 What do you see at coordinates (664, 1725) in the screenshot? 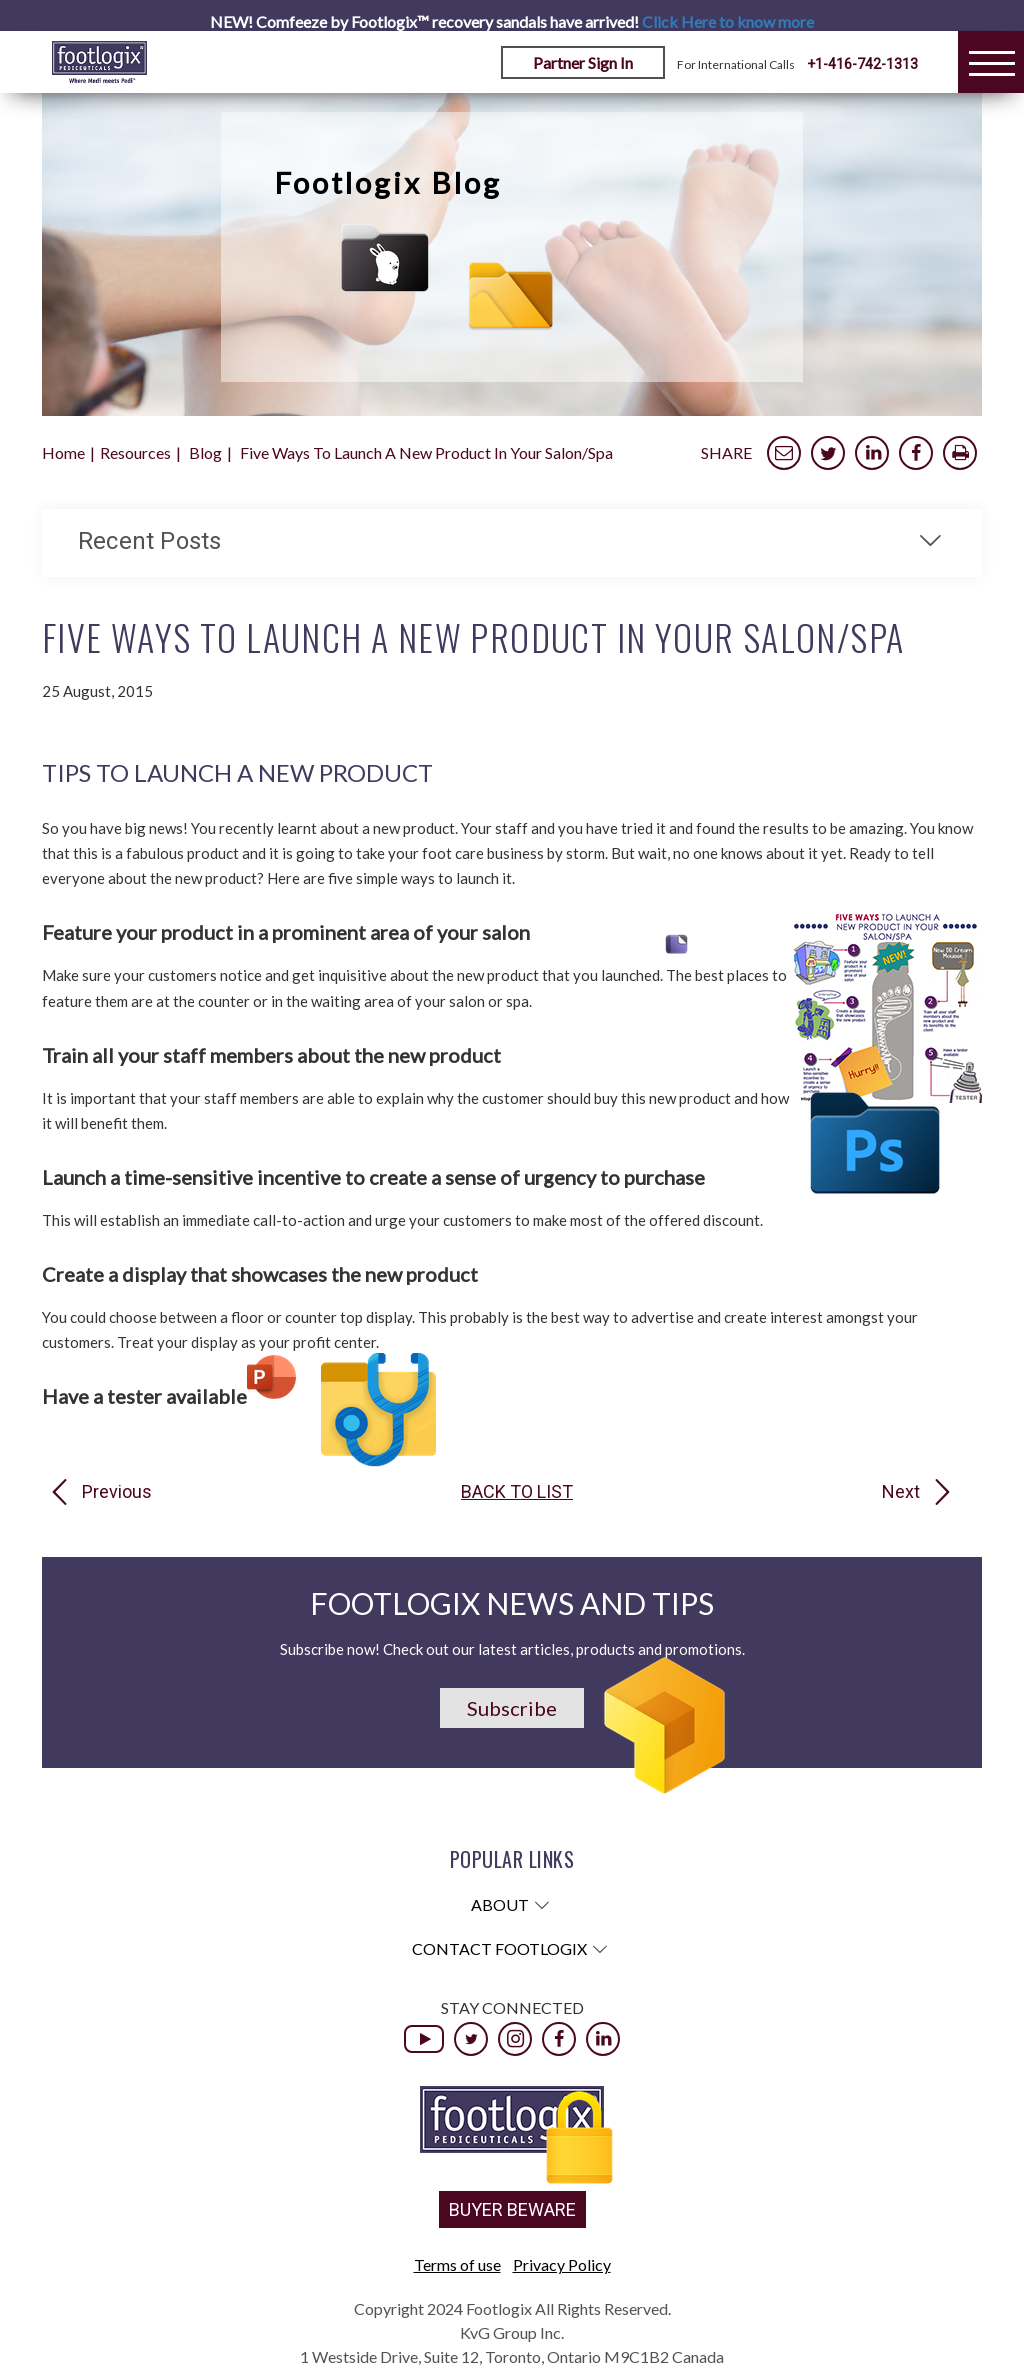
I see `import data or files into an application` at bounding box center [664, 1725].